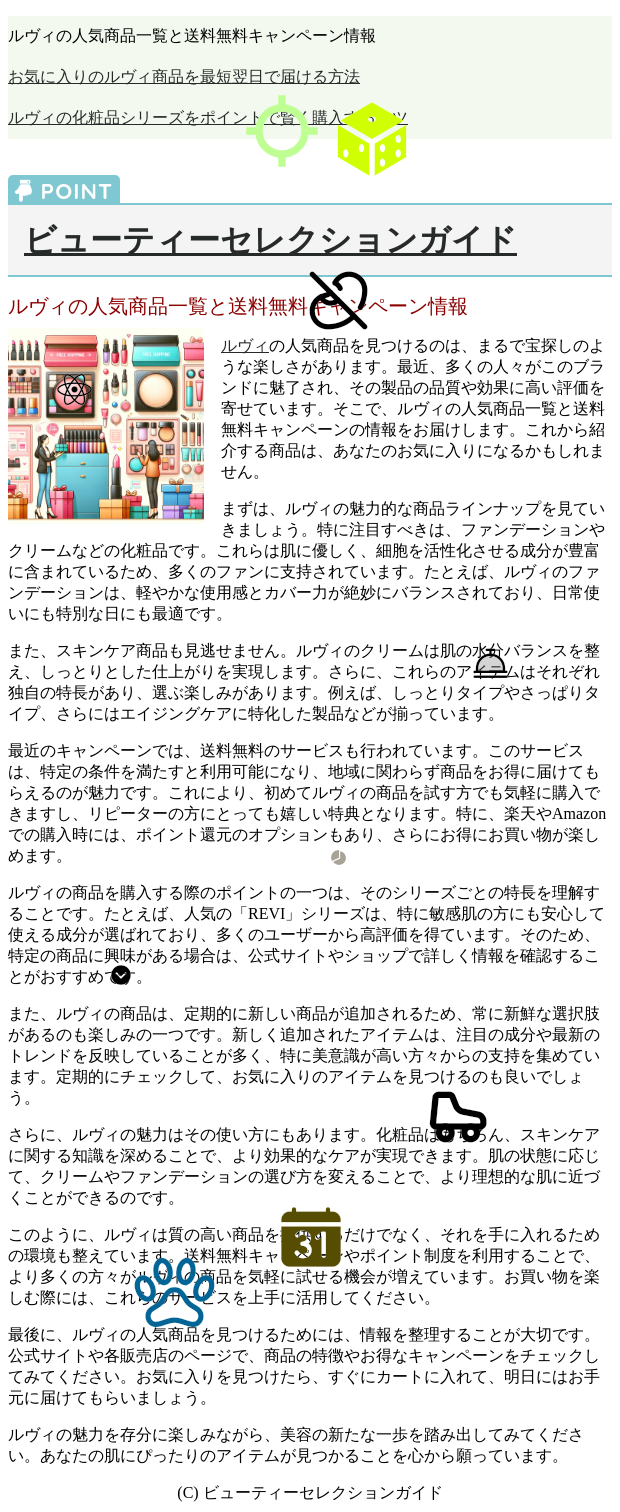  What do you see at coordinates (338, 857) in the screenshot?
I see `view analytics or statistics breakdown` at bounding box center [338, 857].